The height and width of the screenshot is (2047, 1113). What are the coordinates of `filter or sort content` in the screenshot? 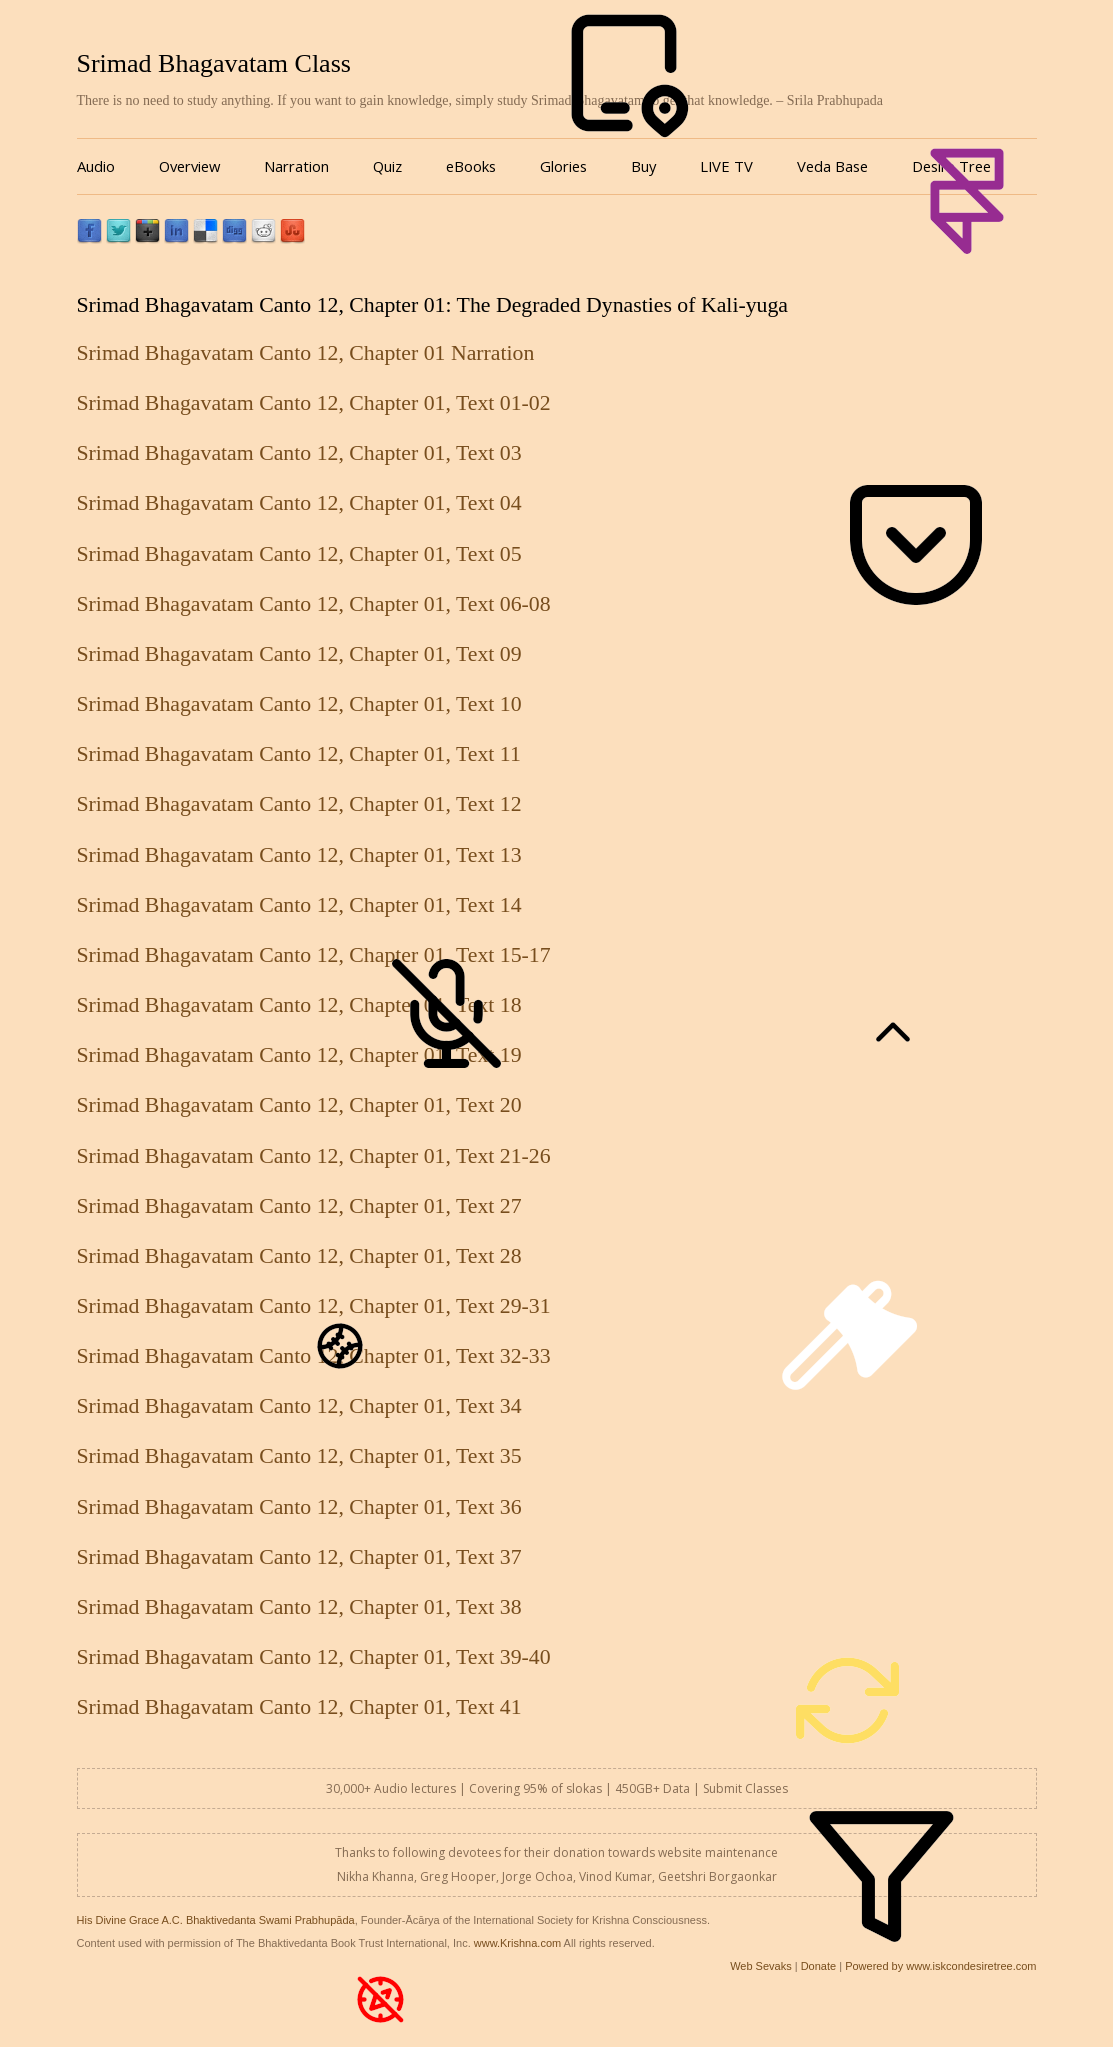 It's located at (881, 1876).